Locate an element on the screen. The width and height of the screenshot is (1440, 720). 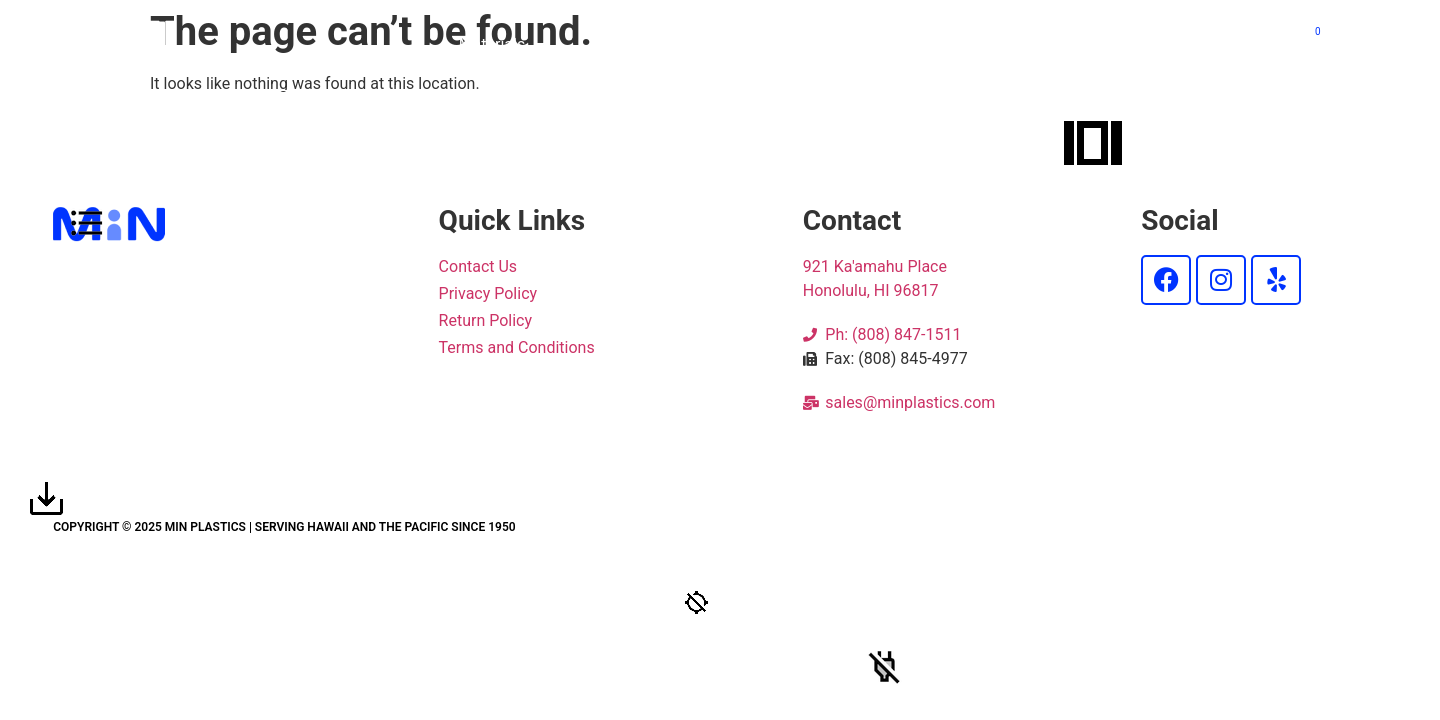
power source disconnected or unavailable is located at coordinates (884, 666).